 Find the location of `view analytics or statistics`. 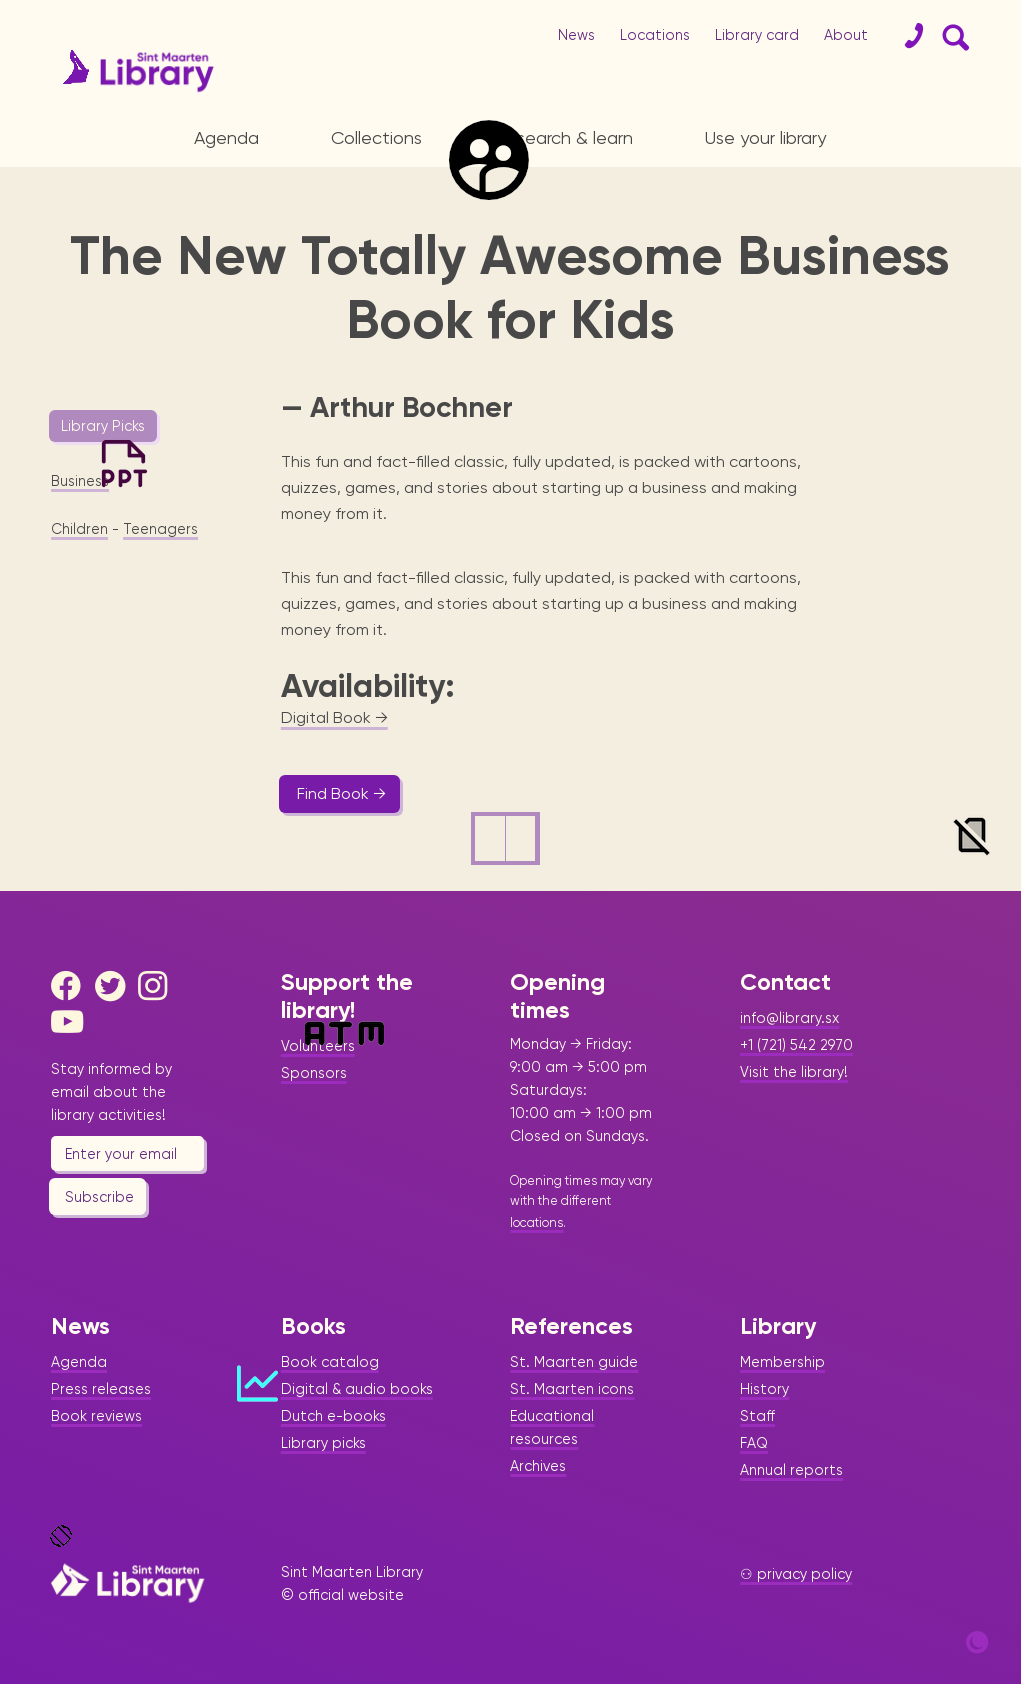

view analytics or statistics is located at coordinates (257, 1383).